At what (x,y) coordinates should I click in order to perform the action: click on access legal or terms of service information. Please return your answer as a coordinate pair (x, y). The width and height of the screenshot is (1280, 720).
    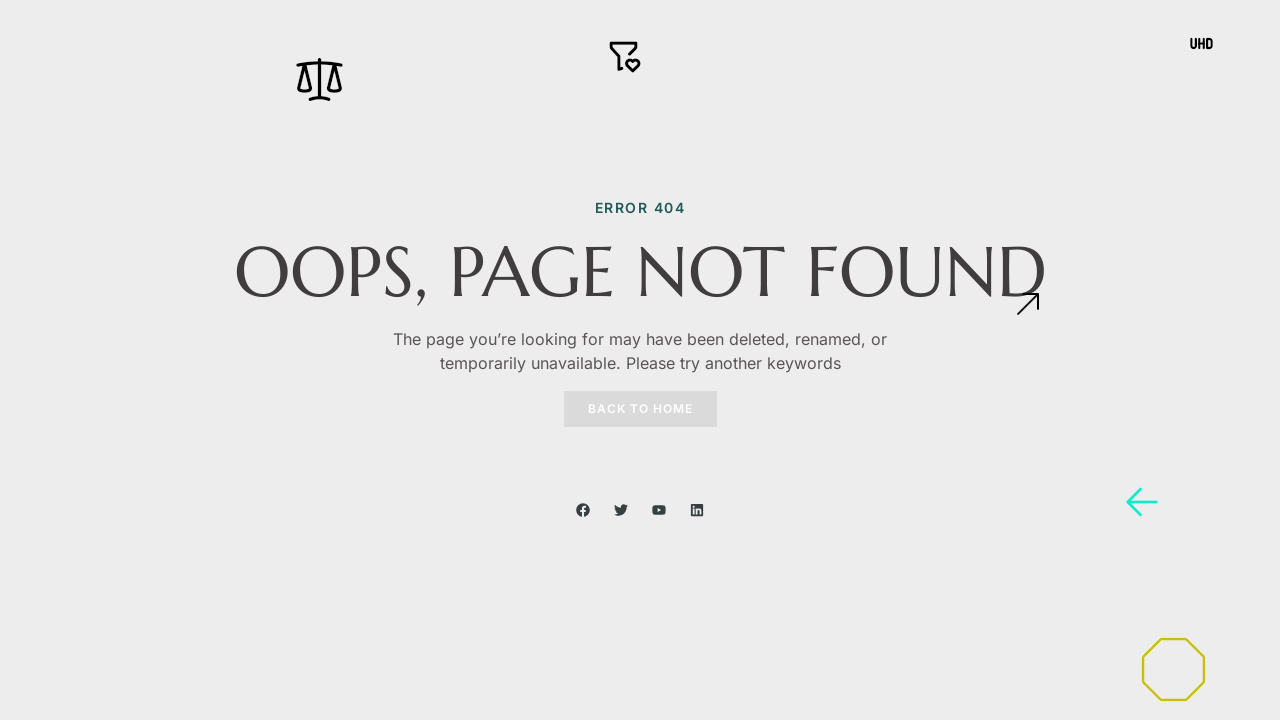
    Looking at the image, I should click on (319, 79).